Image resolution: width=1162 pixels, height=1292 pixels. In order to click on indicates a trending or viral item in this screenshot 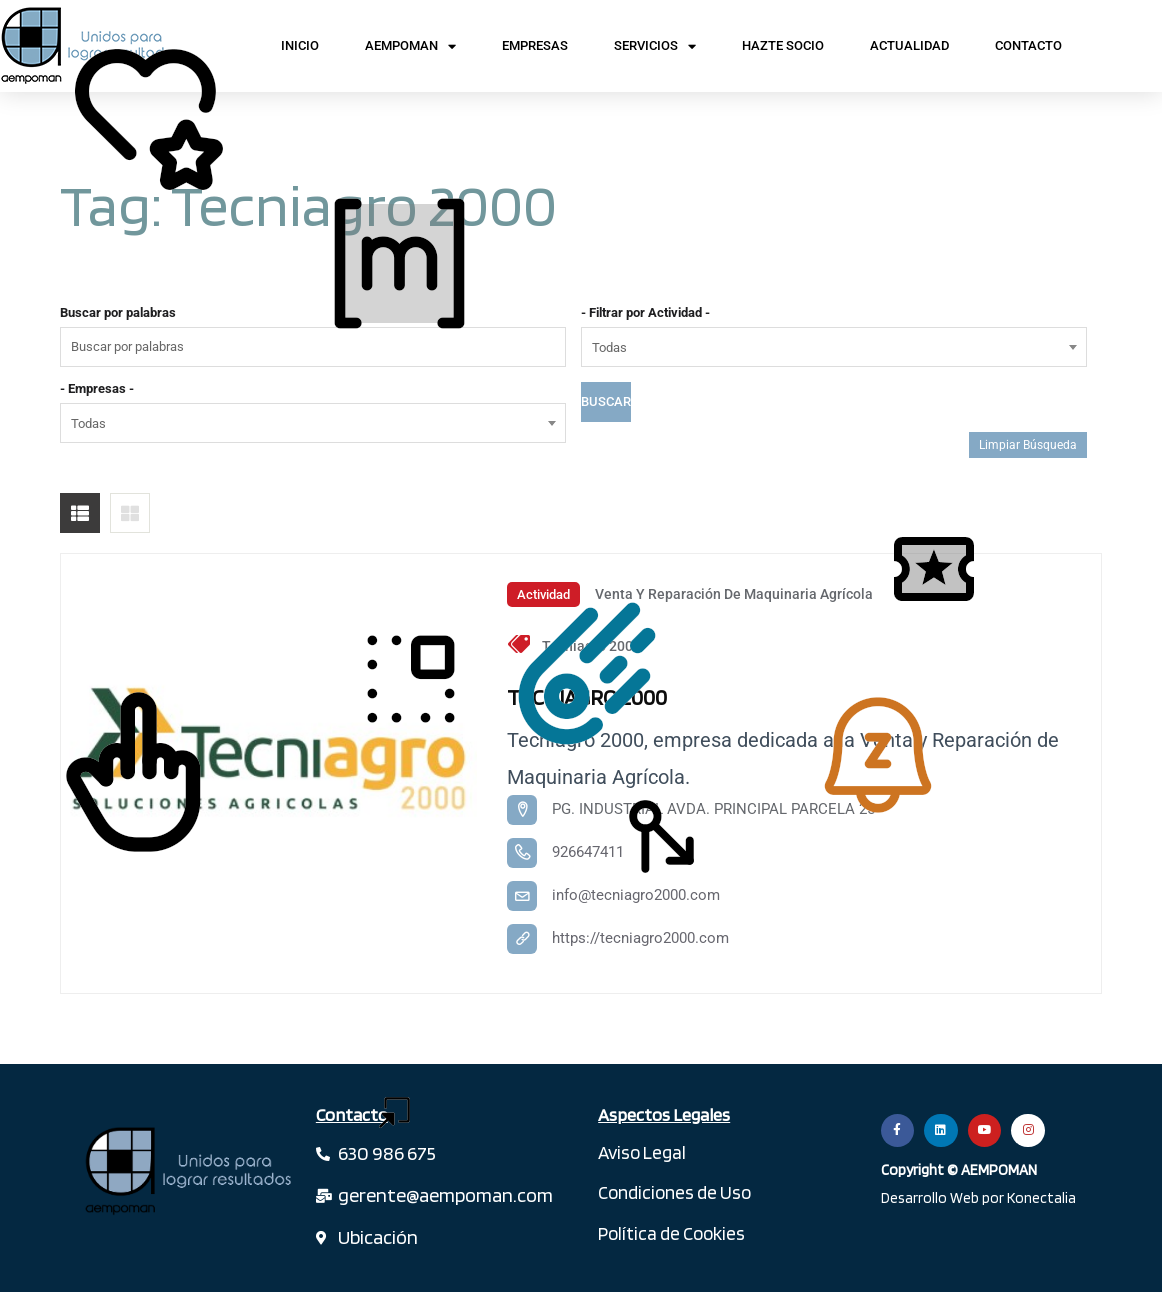, I will do `click(587, 676)`.